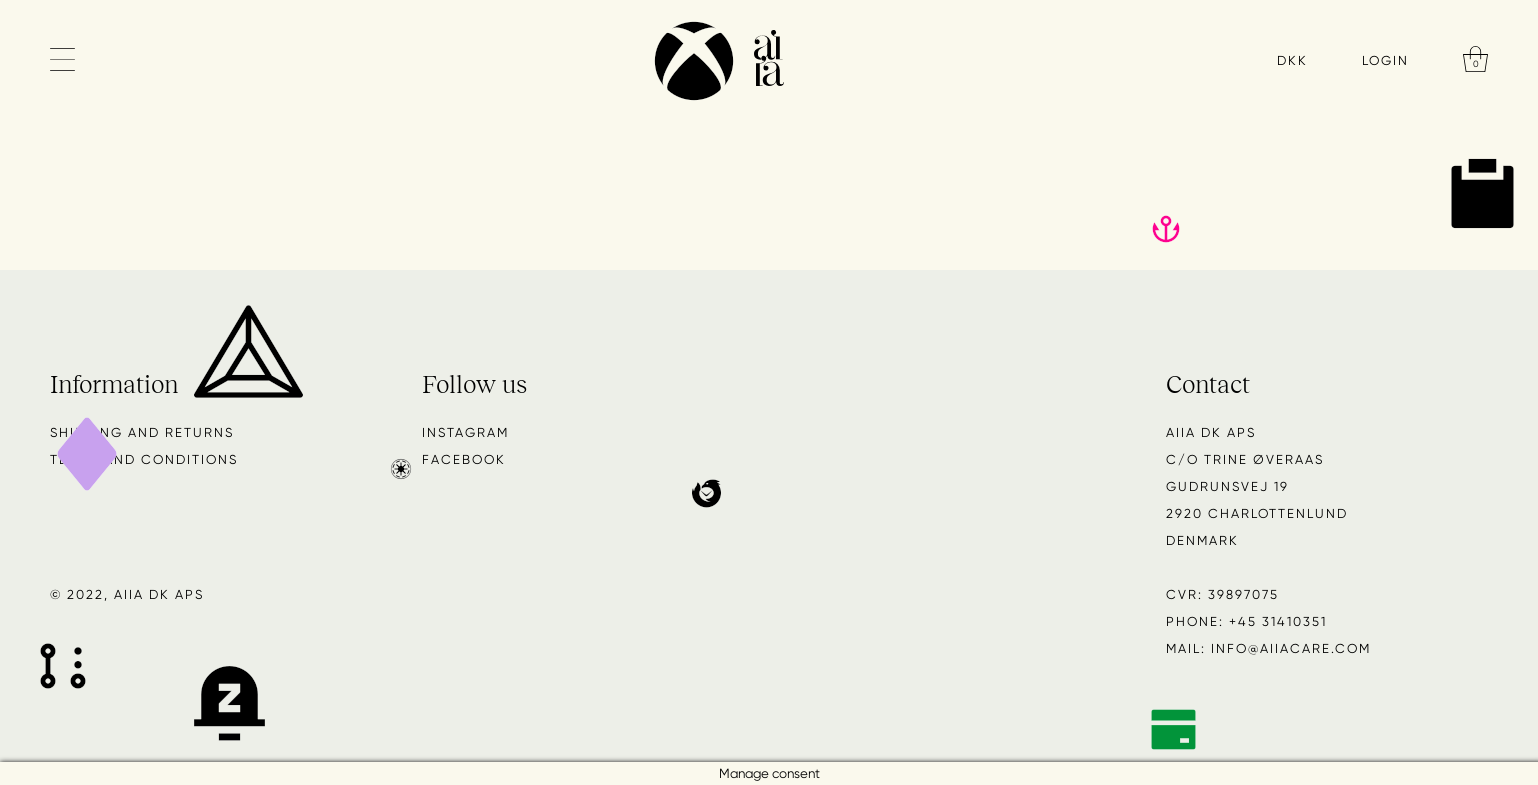 This screenshot has width=1538, height=785. Describe the element at coordinates (248, 351) in the screenshot. I see `basic attention token (BAT) cryptocurrency logo` at that location.